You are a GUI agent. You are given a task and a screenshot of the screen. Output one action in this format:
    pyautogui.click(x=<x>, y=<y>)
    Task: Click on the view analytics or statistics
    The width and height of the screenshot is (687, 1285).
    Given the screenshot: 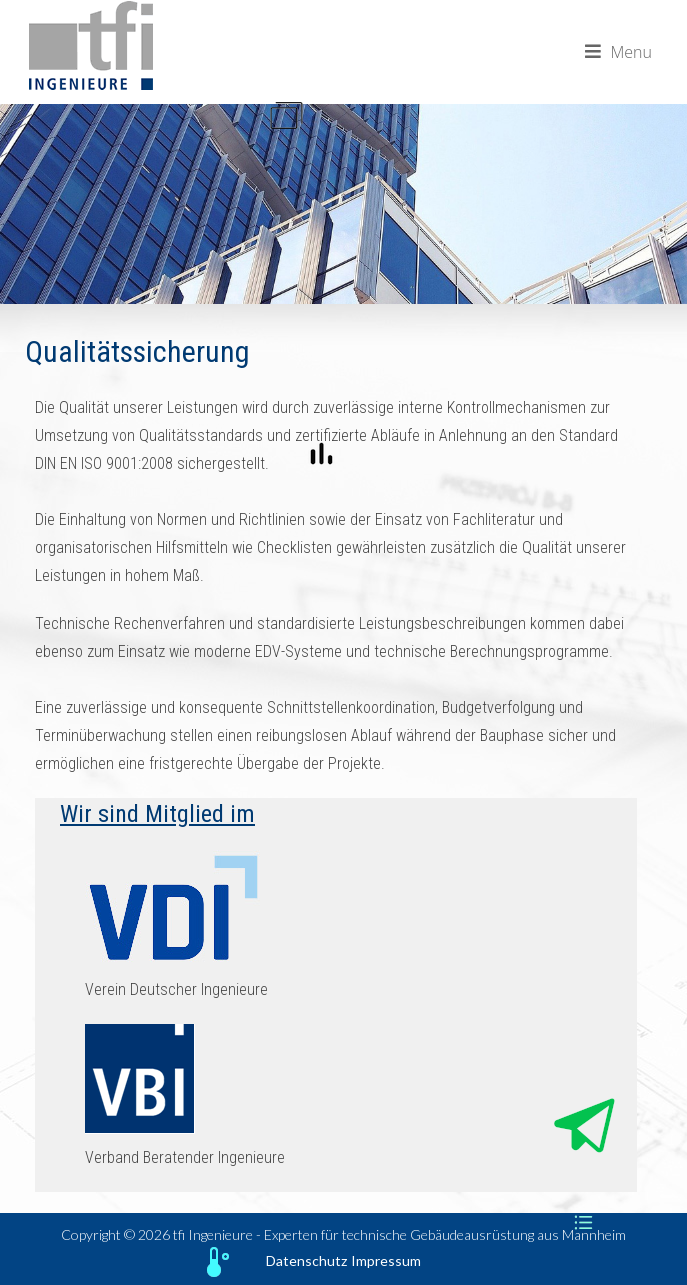 What is the action you would take?
    pyautogui.click(x=321, y=453)
    